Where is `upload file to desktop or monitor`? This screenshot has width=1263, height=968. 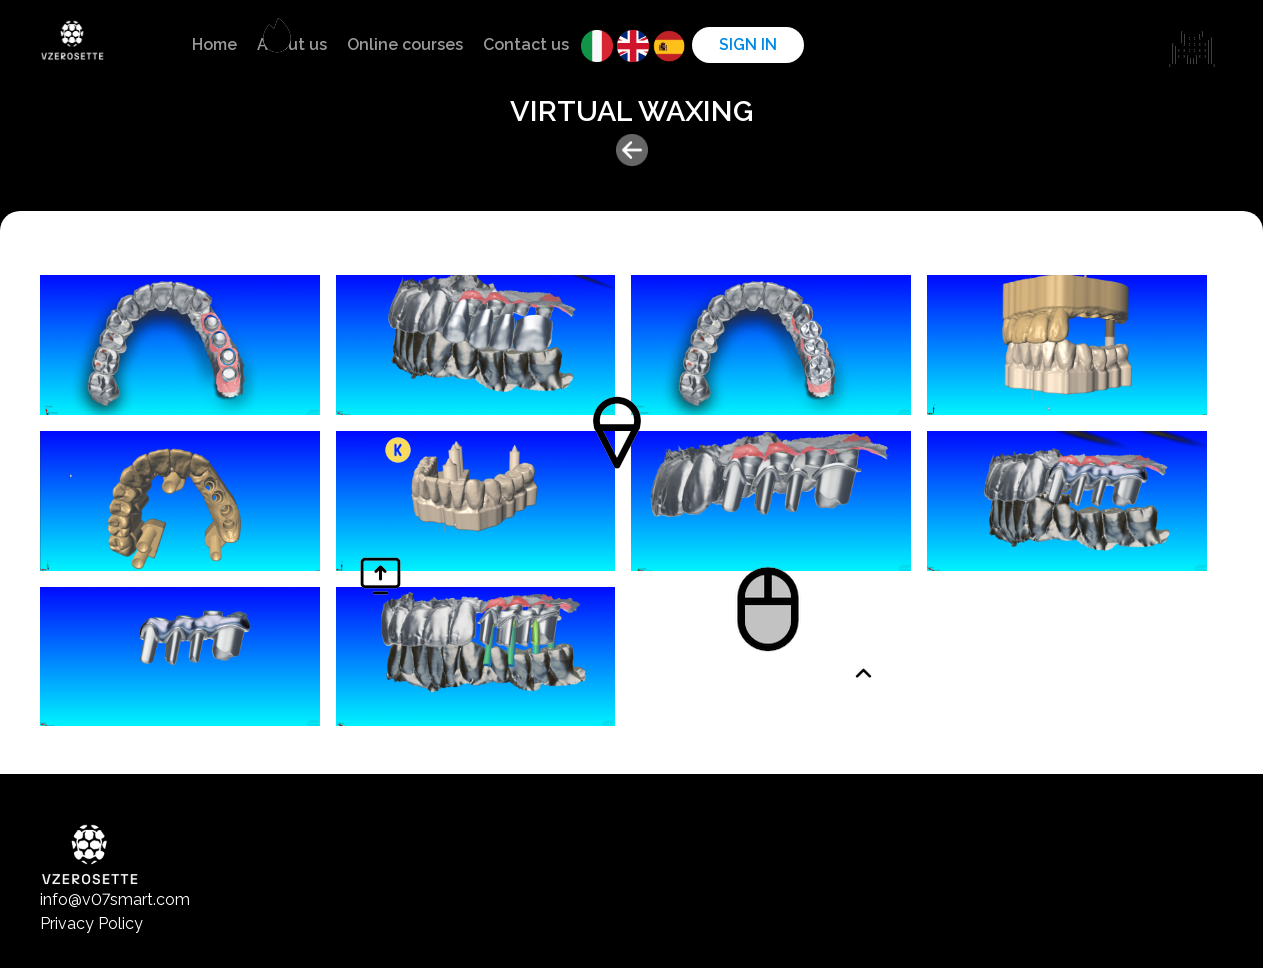
upload file to desktop or monitor is located at coordinates (380, 574).